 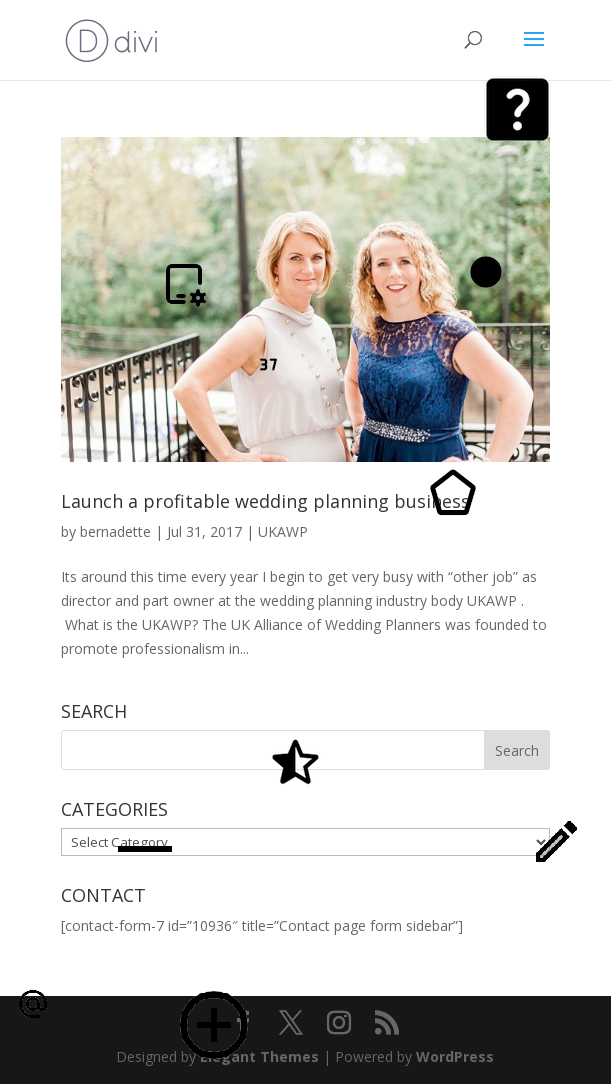 What do you see at coordinates (486, 272) in the screenshot?
I see `indicates a filled or selected state` at bounding box center [486, 272].